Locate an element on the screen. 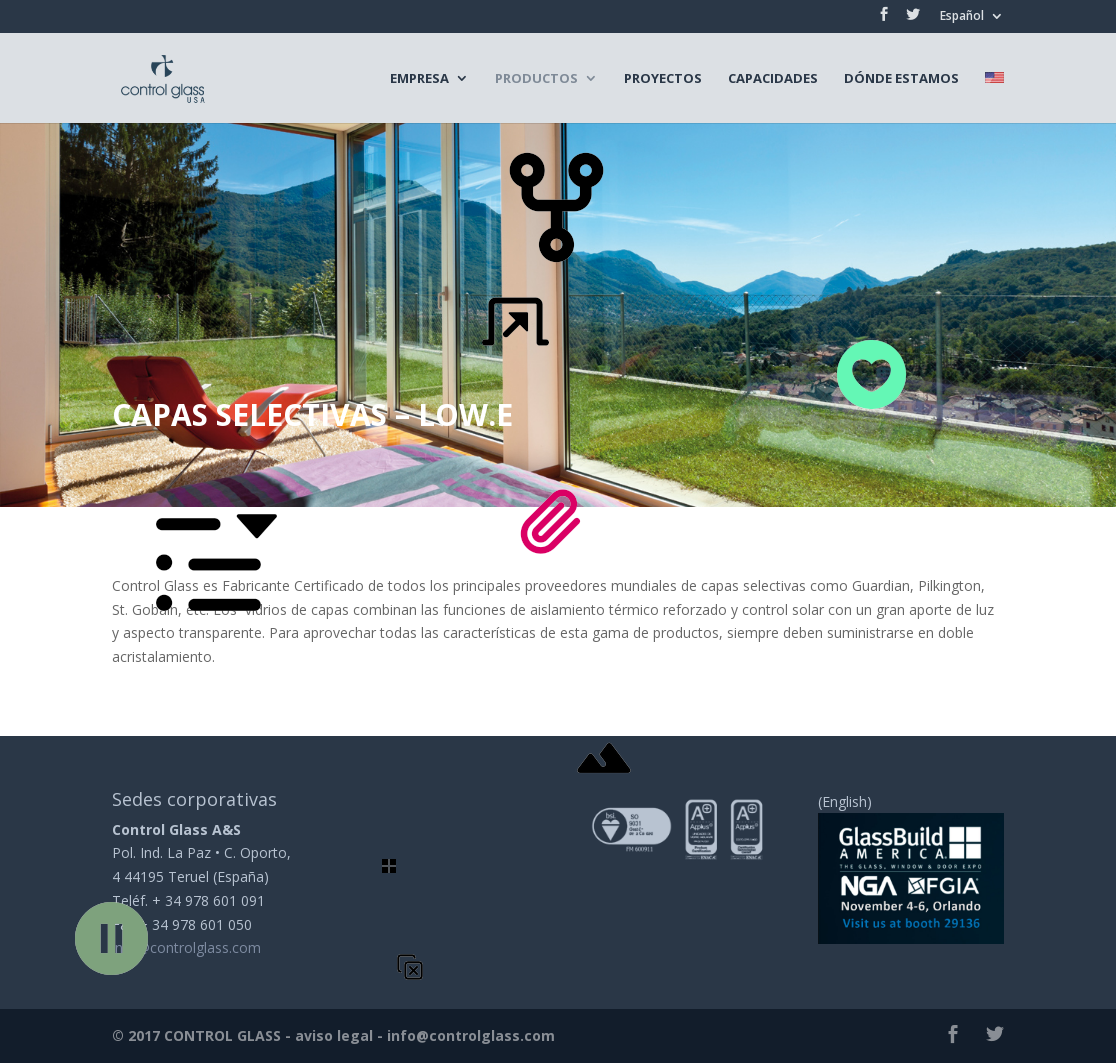 Image resolution: width=1116 pixels, height=1063 pixels. select multiple items from a list is located at coordinates (212, 562).